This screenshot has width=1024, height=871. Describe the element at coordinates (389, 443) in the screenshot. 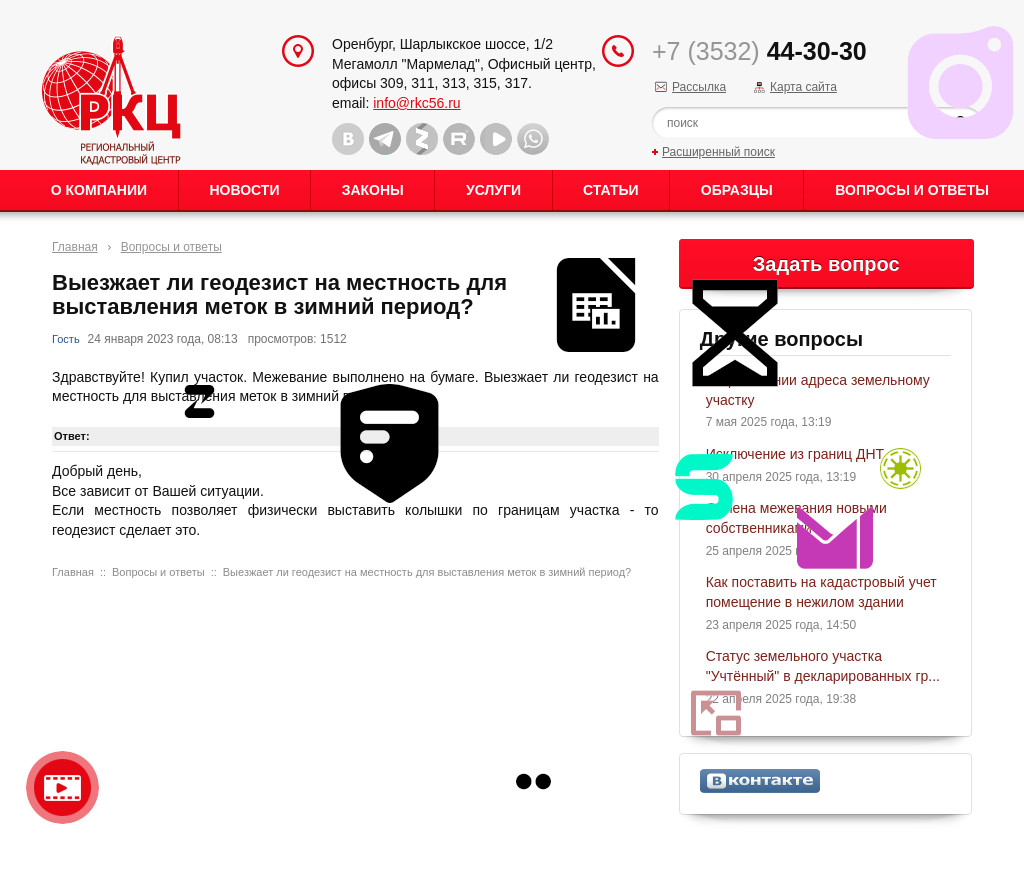

I see `open 2FAS authenticator app` at that location.